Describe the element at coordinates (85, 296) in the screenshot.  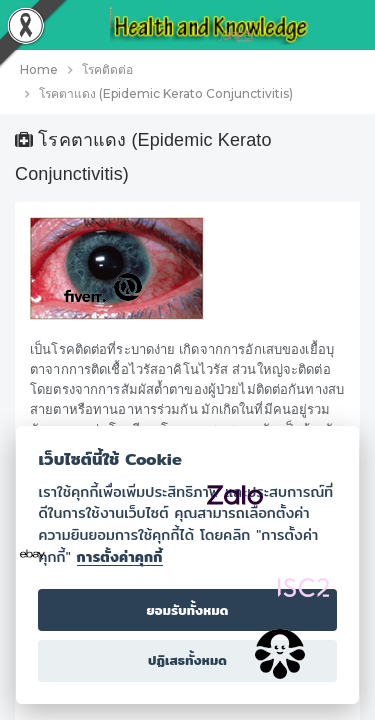
I see `open the Fiverr app` at that location.